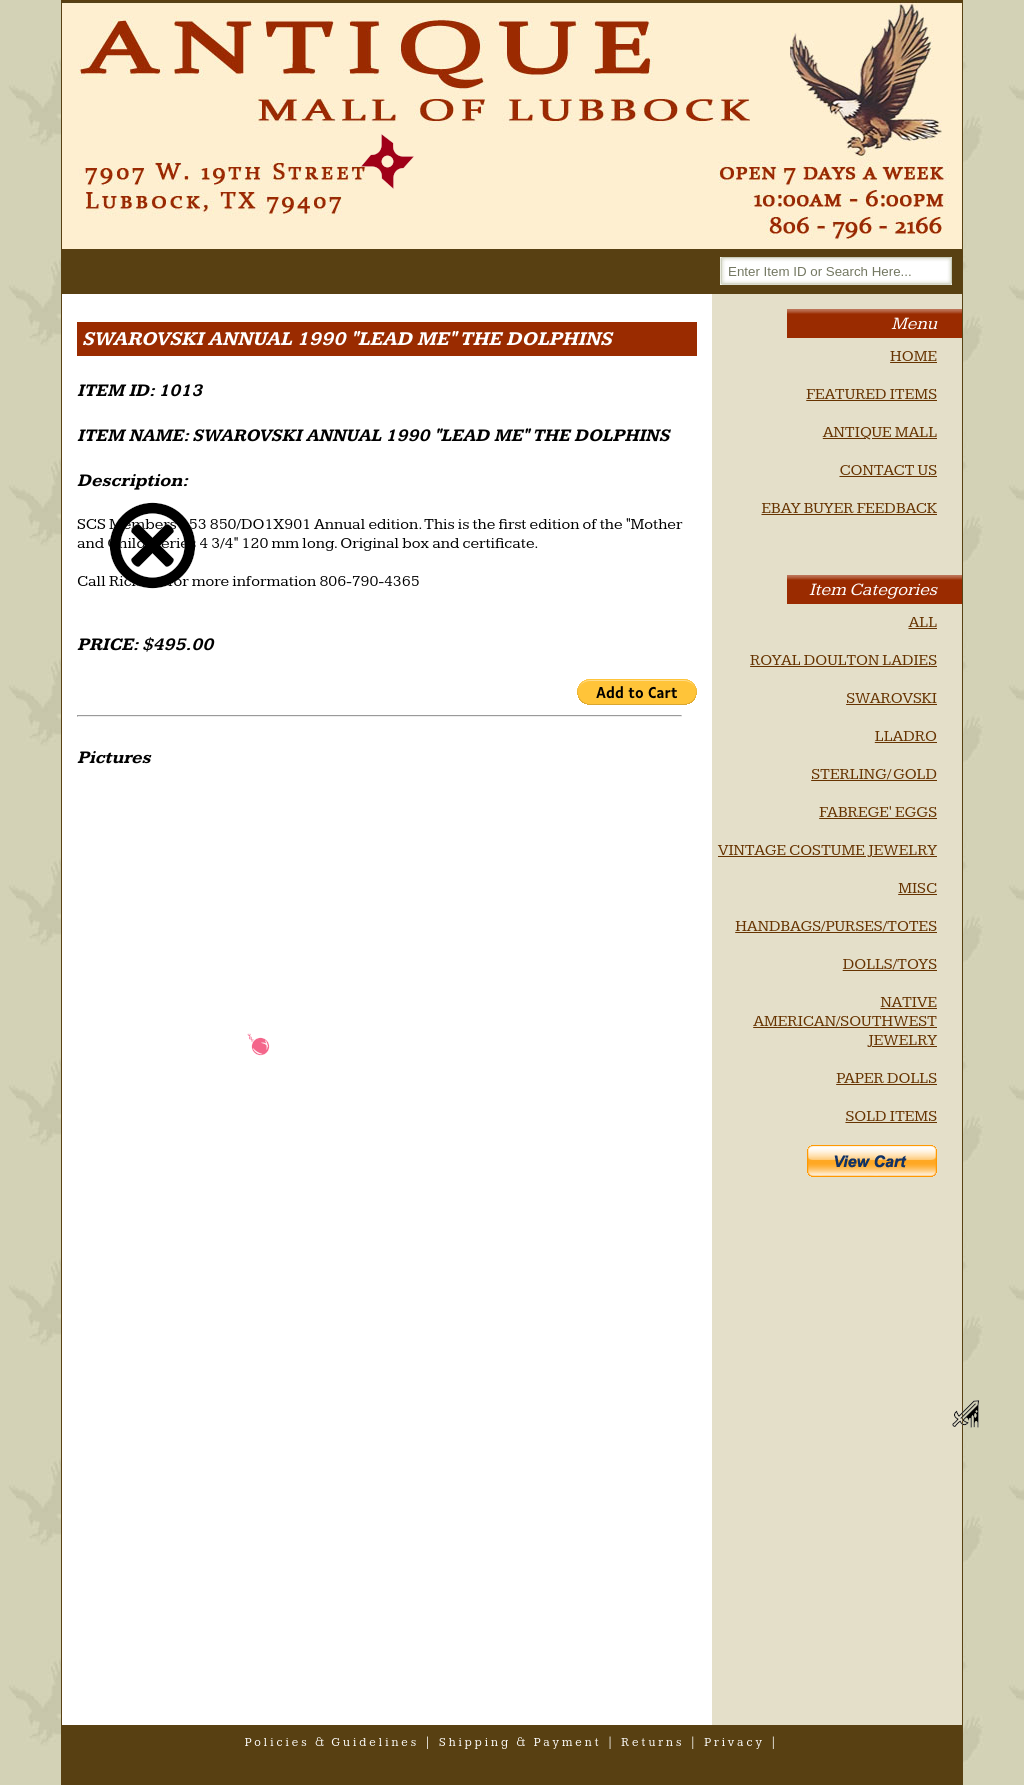  What do you see at coordinates (152, 545) in the screenshot?
I see `cancel or close the current action` at bounding box center [152, 545].